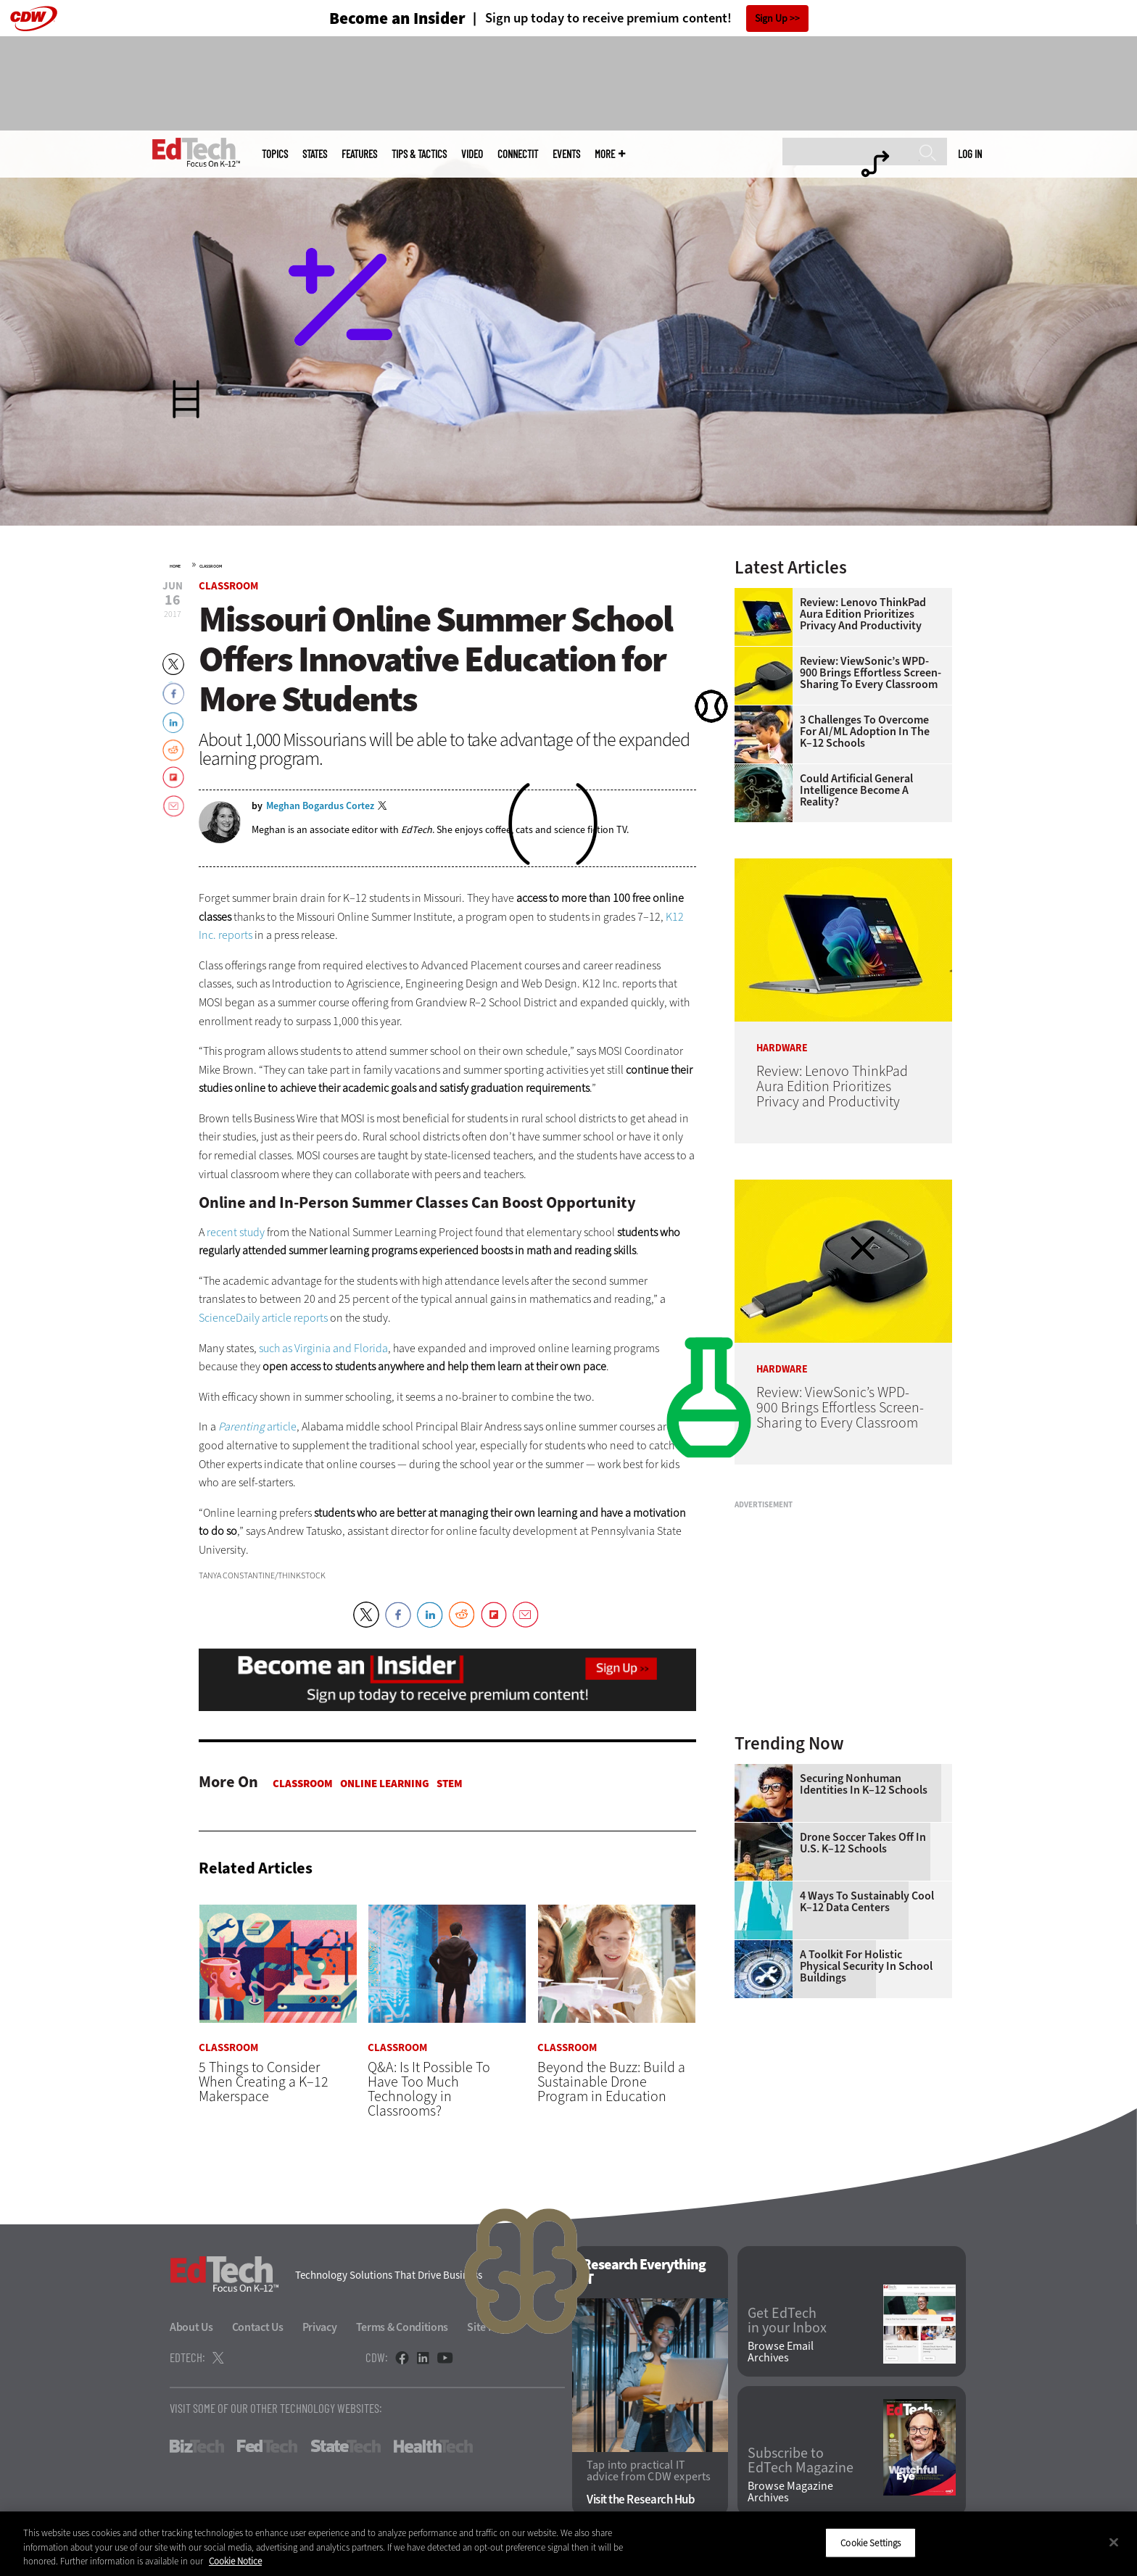 Image resolution: width=1137 pixels, height=2576 pixels. I want to click on access AI or smart features, so click(526, 2271).